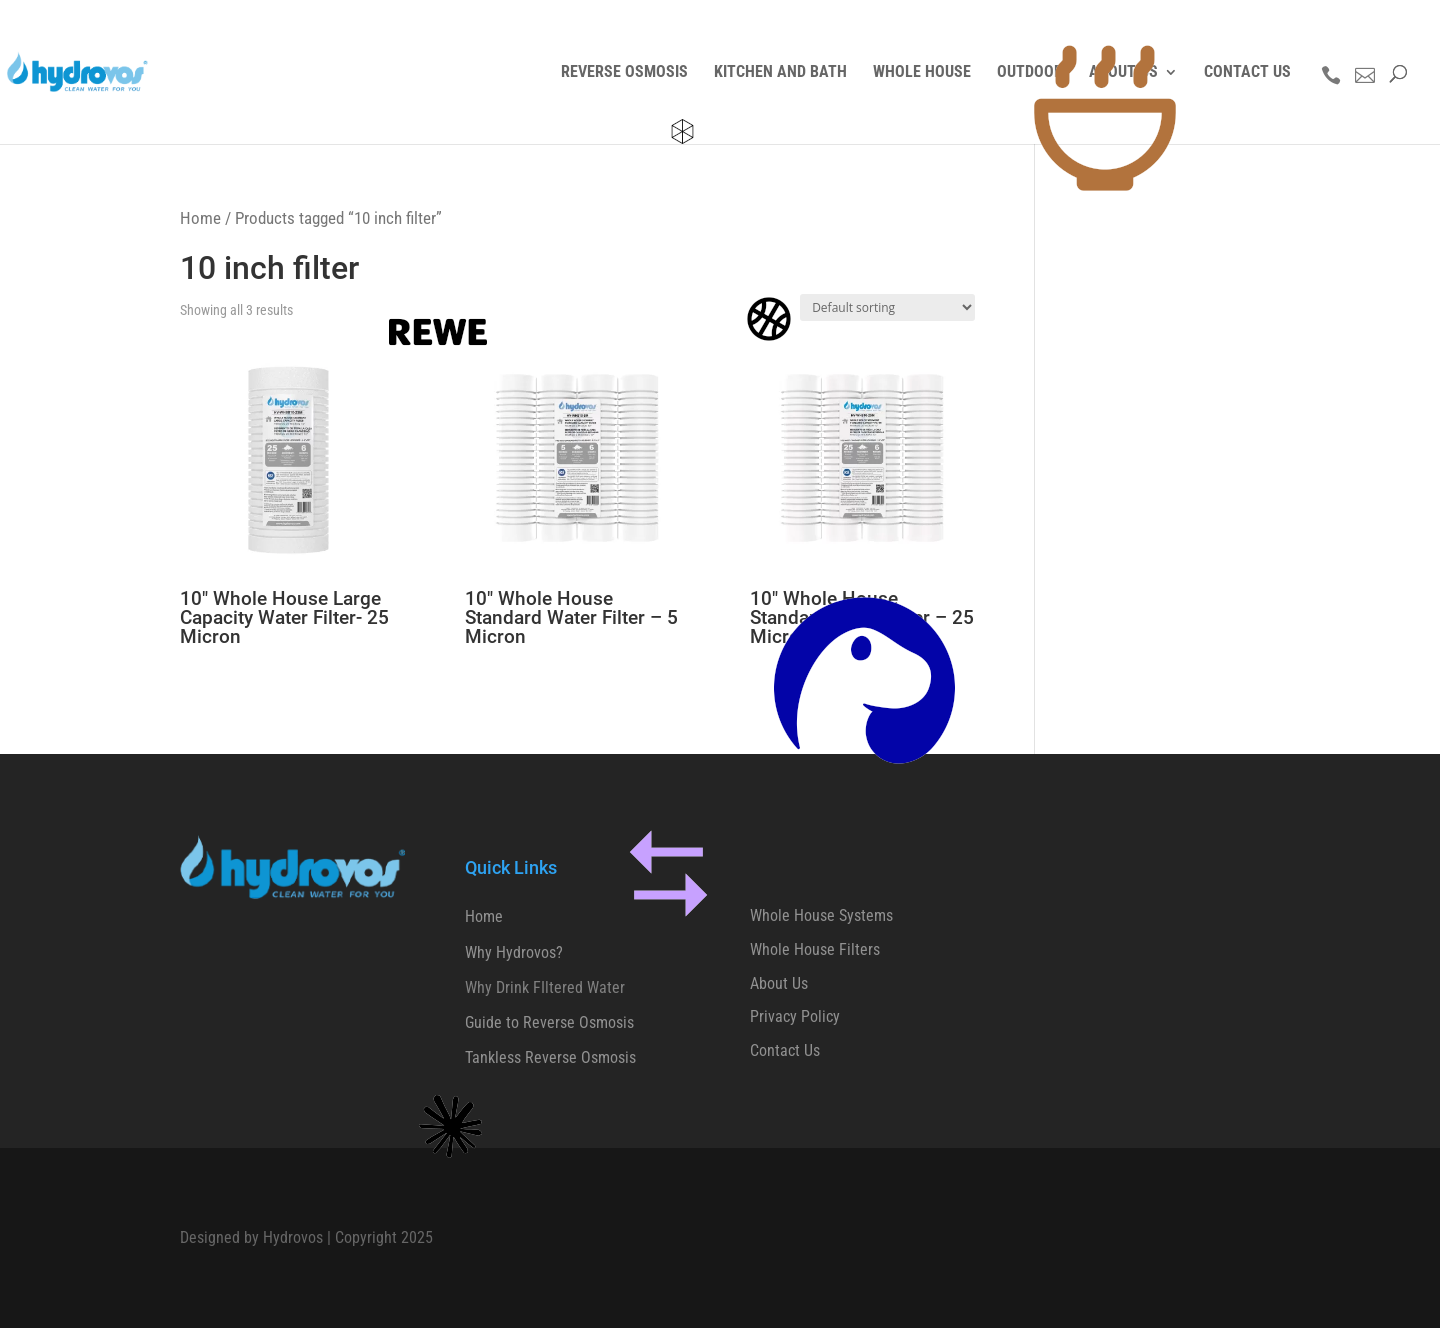 This screenshot has height=1328, width=1440. Describe the element at coordinates (438, 332) in the screenshot. I see `open the REWE grocery store app` at that location.